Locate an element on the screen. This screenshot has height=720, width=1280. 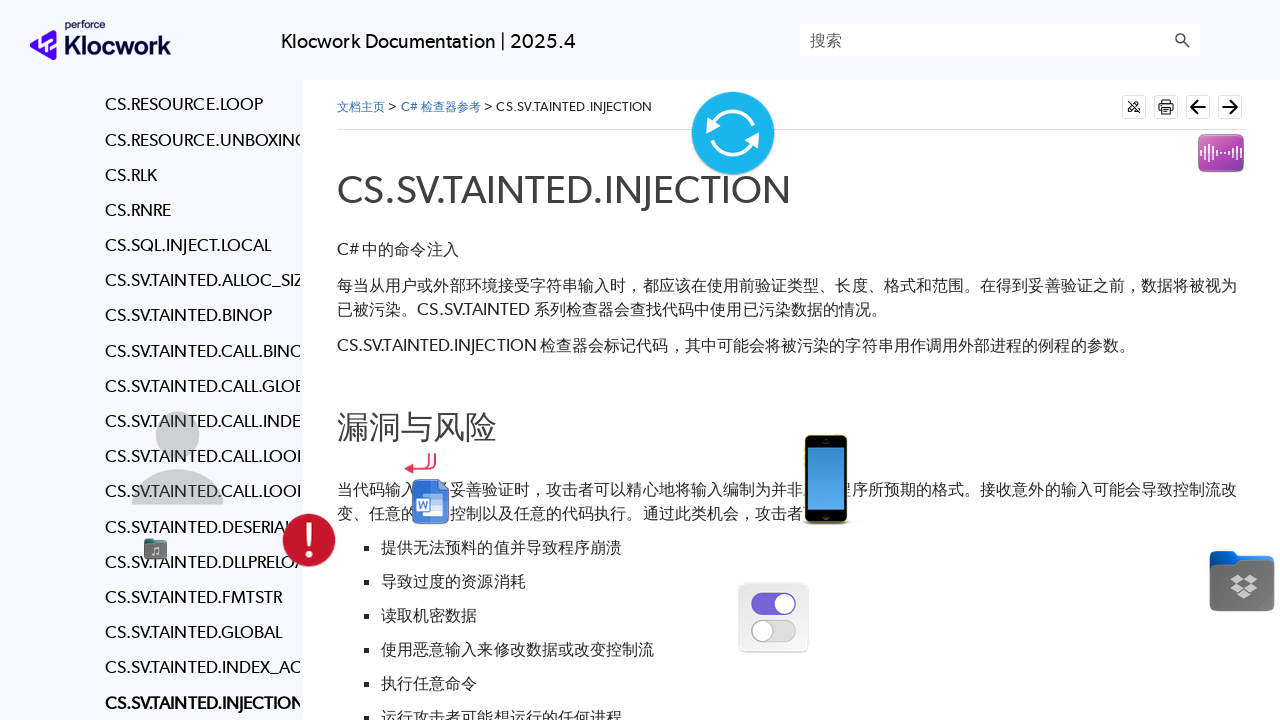
guest user account is located at coordinates (177, 457).